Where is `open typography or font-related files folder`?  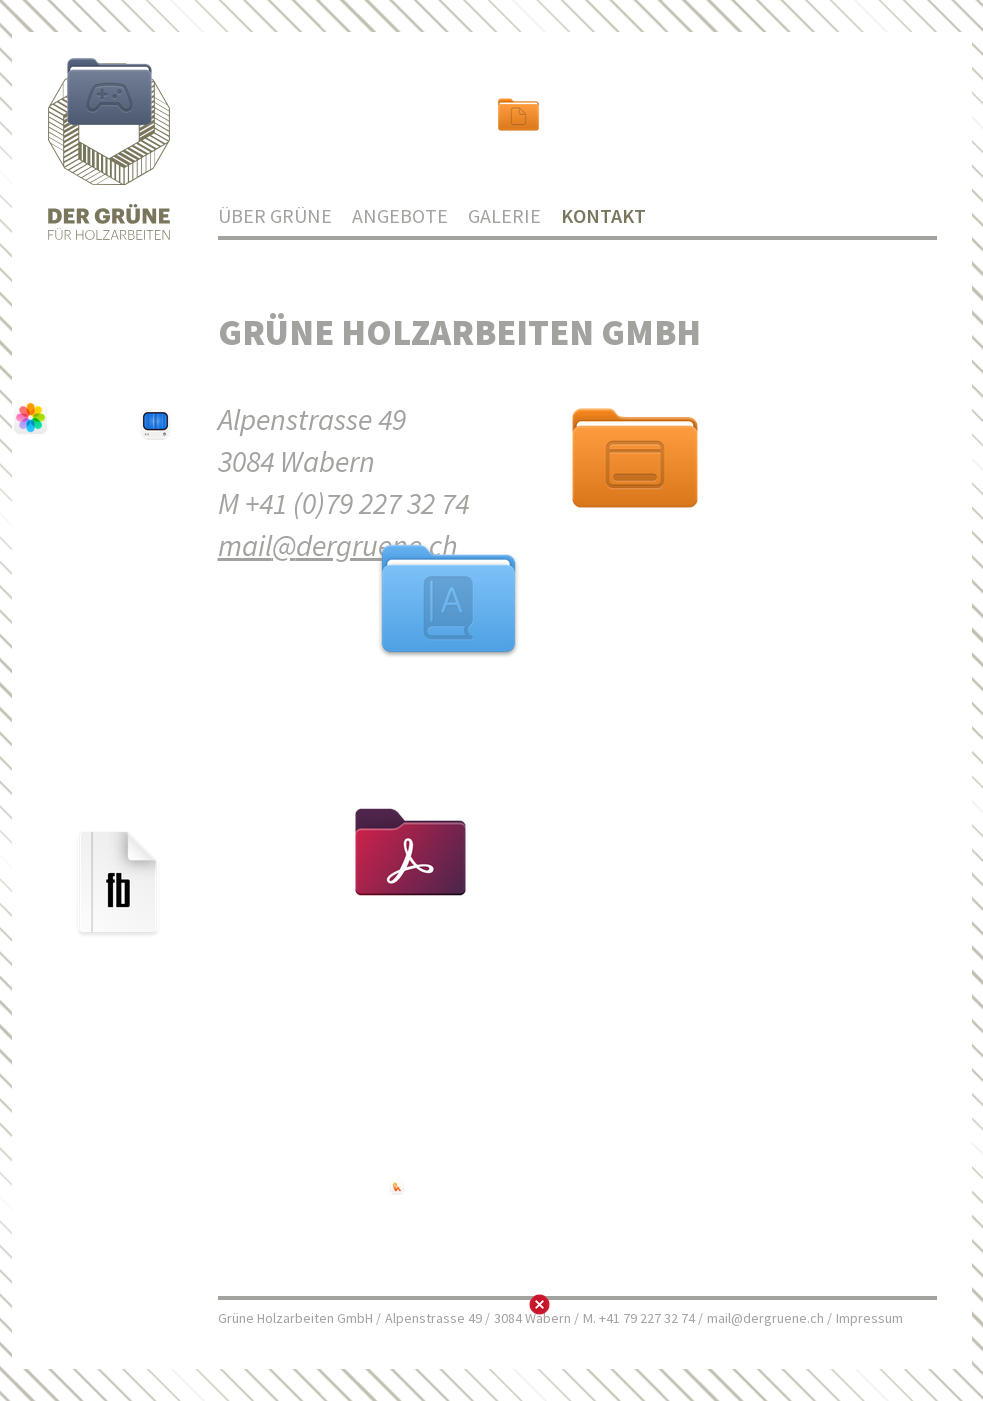
open typography or font-related files folder is located at coordinates (448, 598).